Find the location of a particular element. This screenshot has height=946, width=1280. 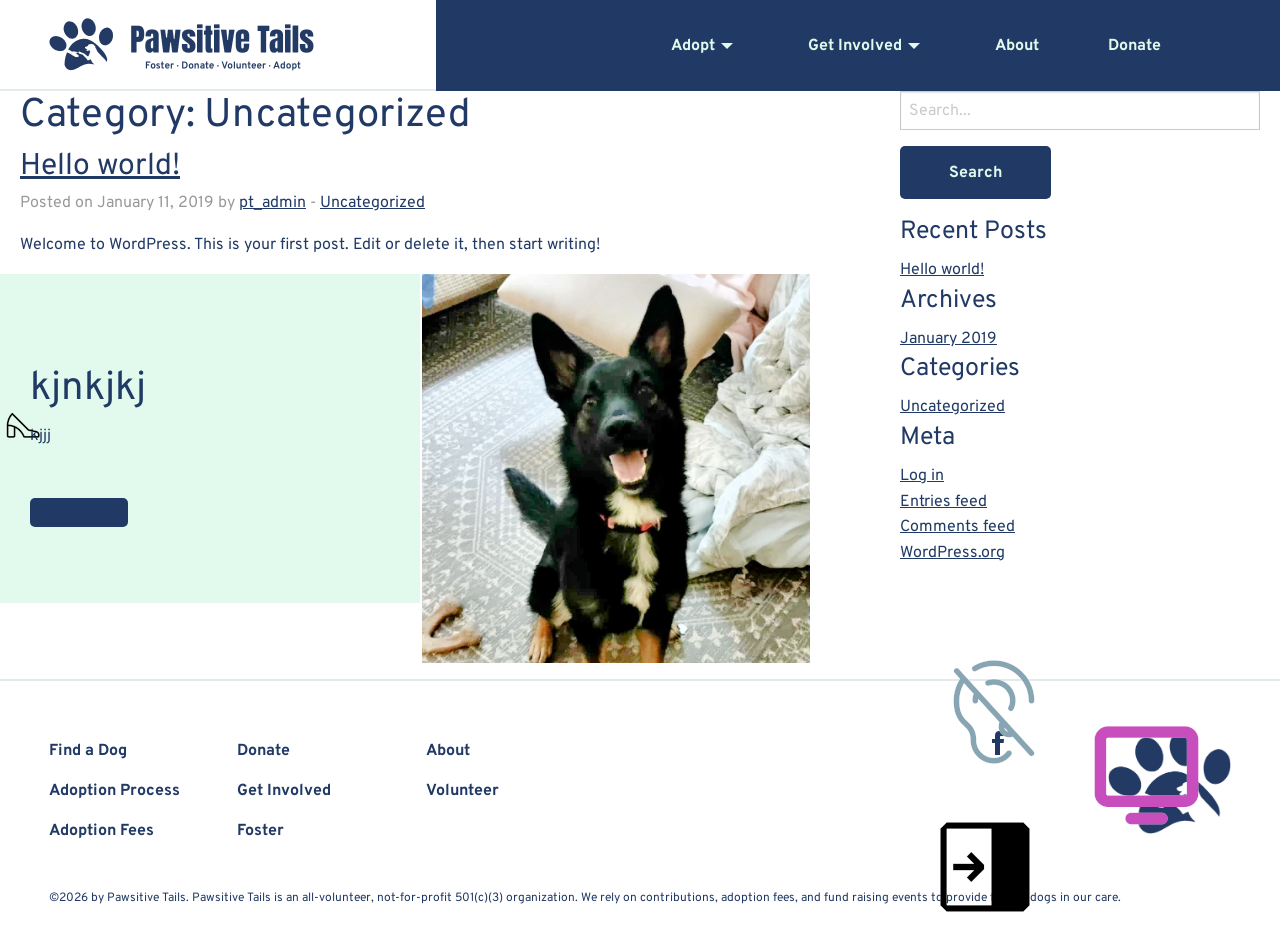

mute or disable audio/sound is located at coordinates (994, 712).